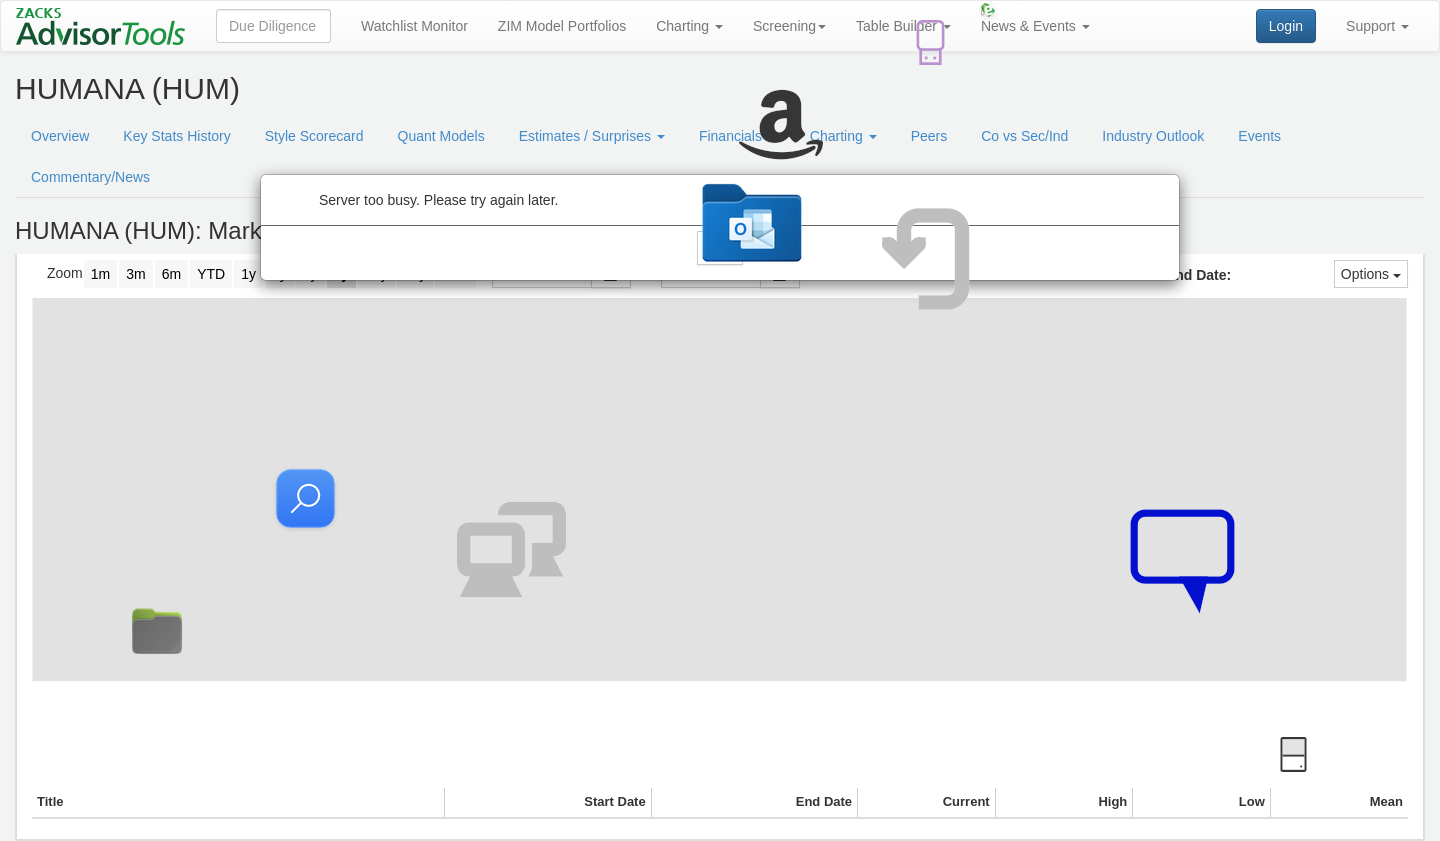 This screenshot has height=841, width=1440. What do you see at coordinates (511, 549) in the screenshot?
I see `view network workgroup computers` at bounding box center [511, 549].